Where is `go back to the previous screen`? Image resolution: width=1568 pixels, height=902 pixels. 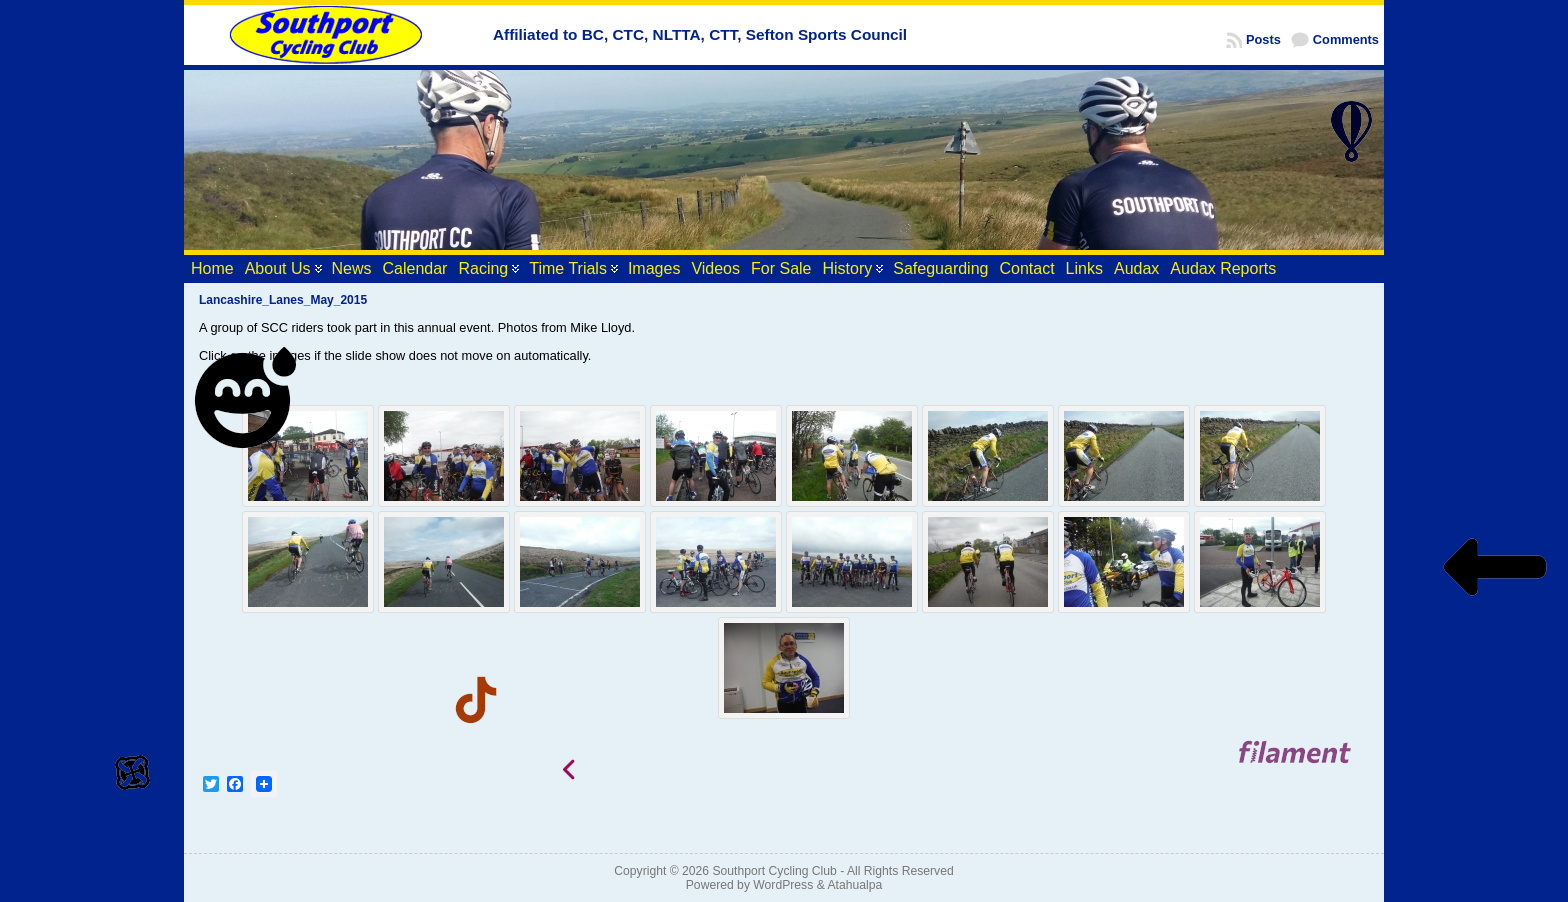 go back to the previous screen is located at coordinates (1495, 567).